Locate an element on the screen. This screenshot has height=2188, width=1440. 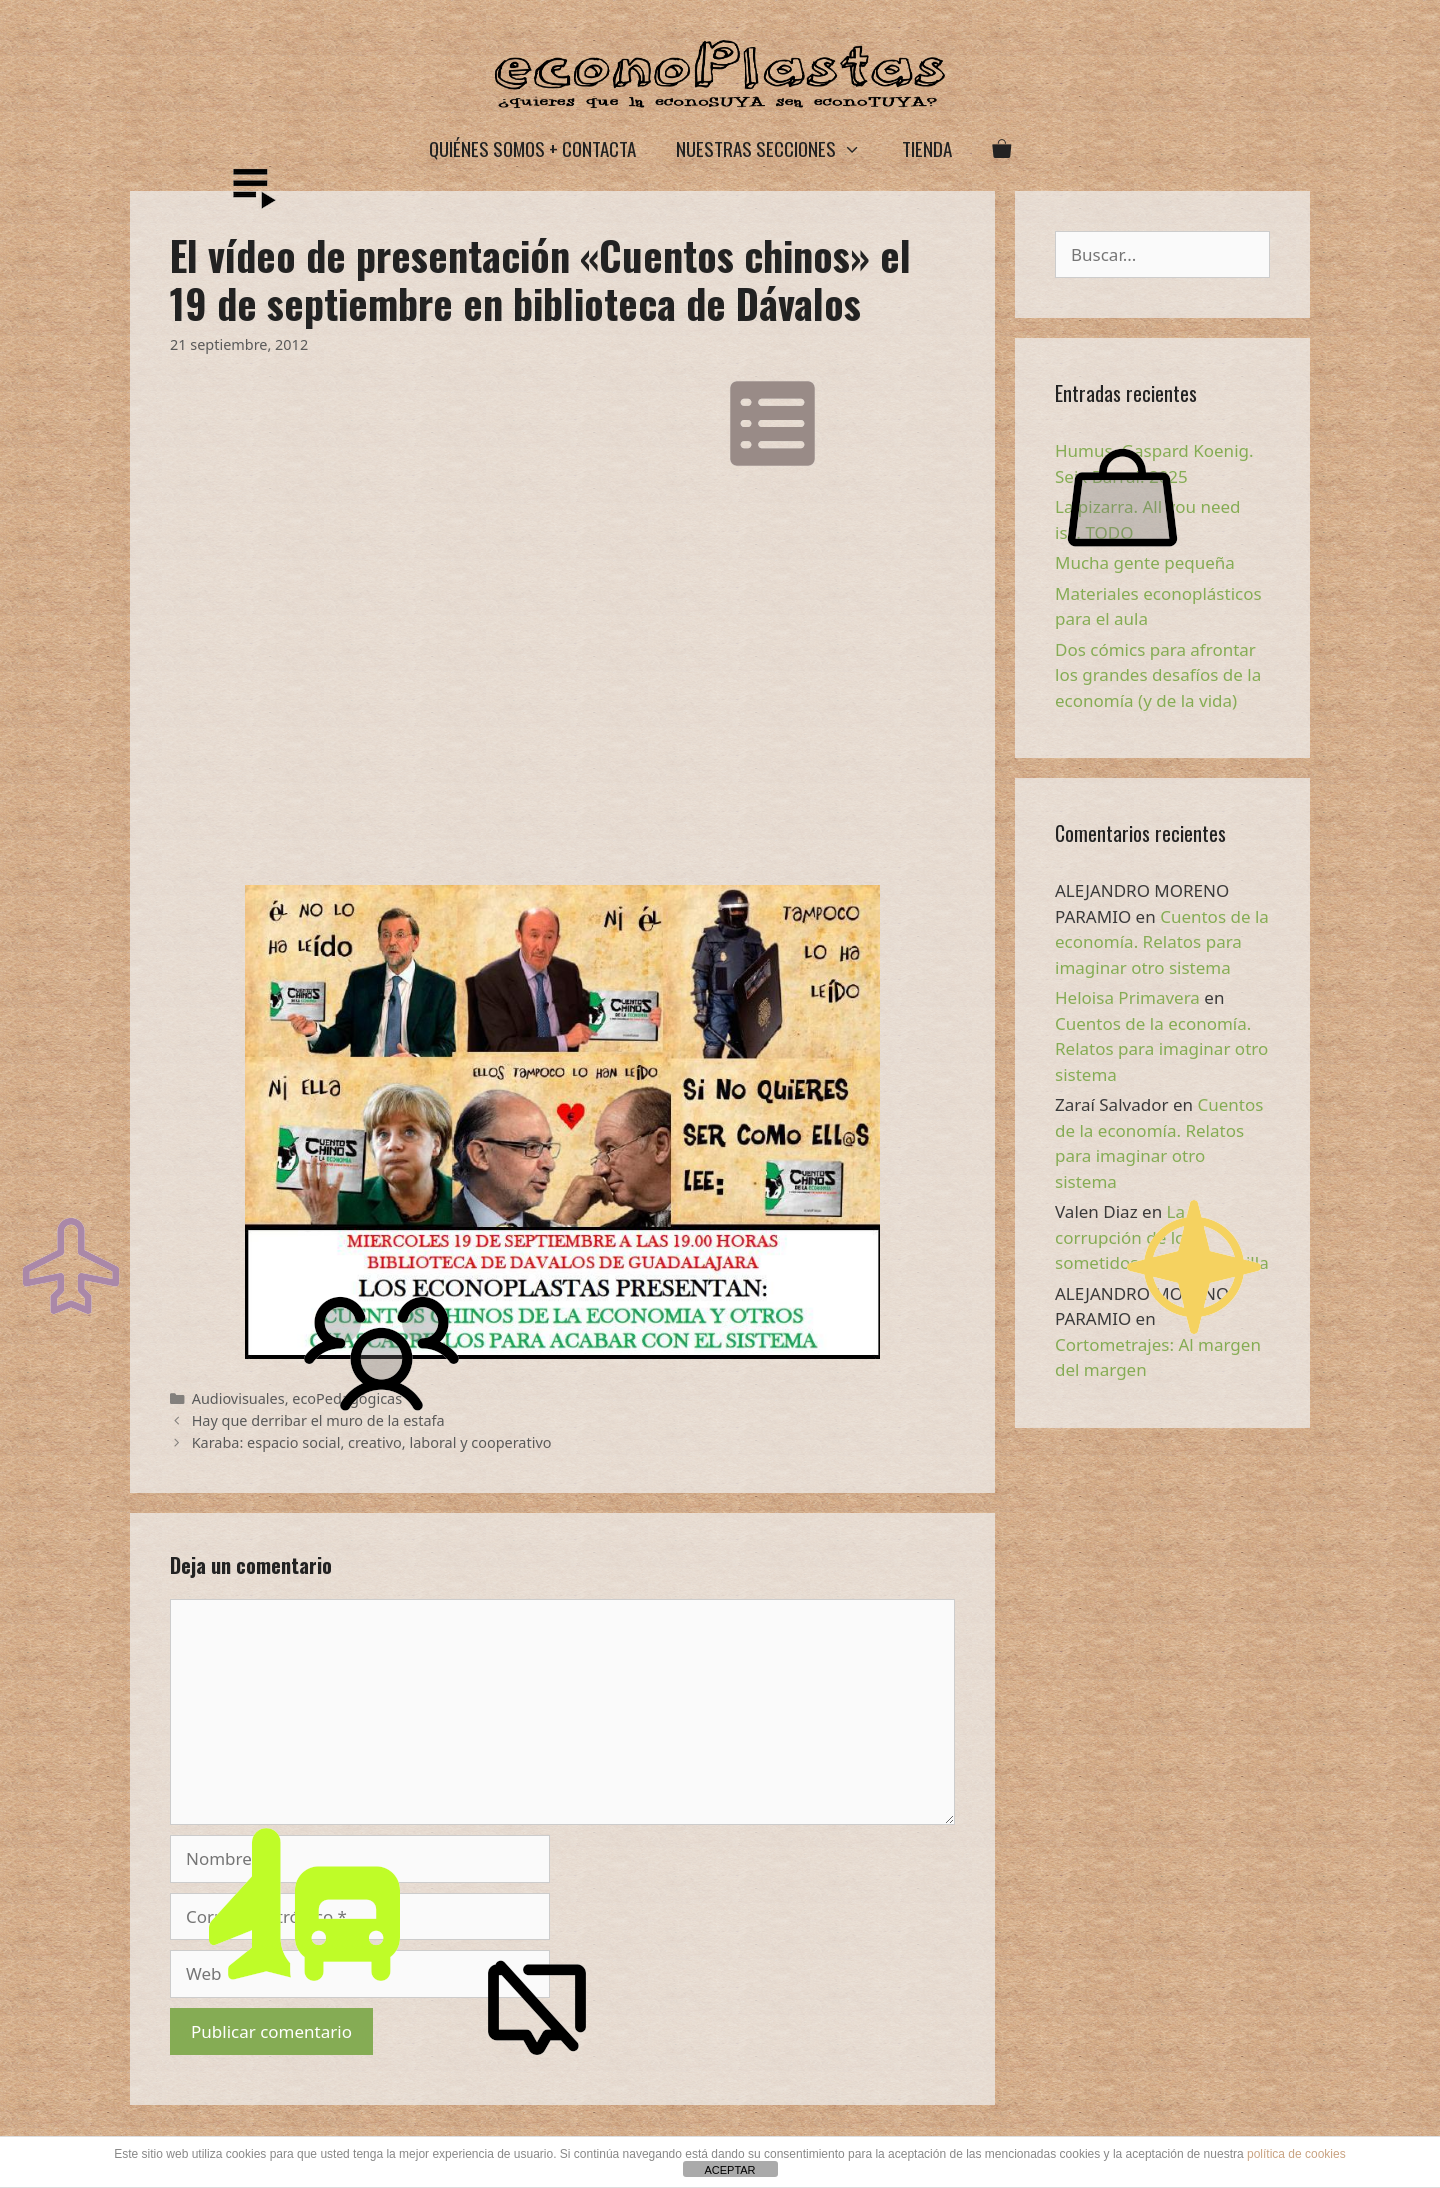
view group members is located at coordinates (381, 1348).